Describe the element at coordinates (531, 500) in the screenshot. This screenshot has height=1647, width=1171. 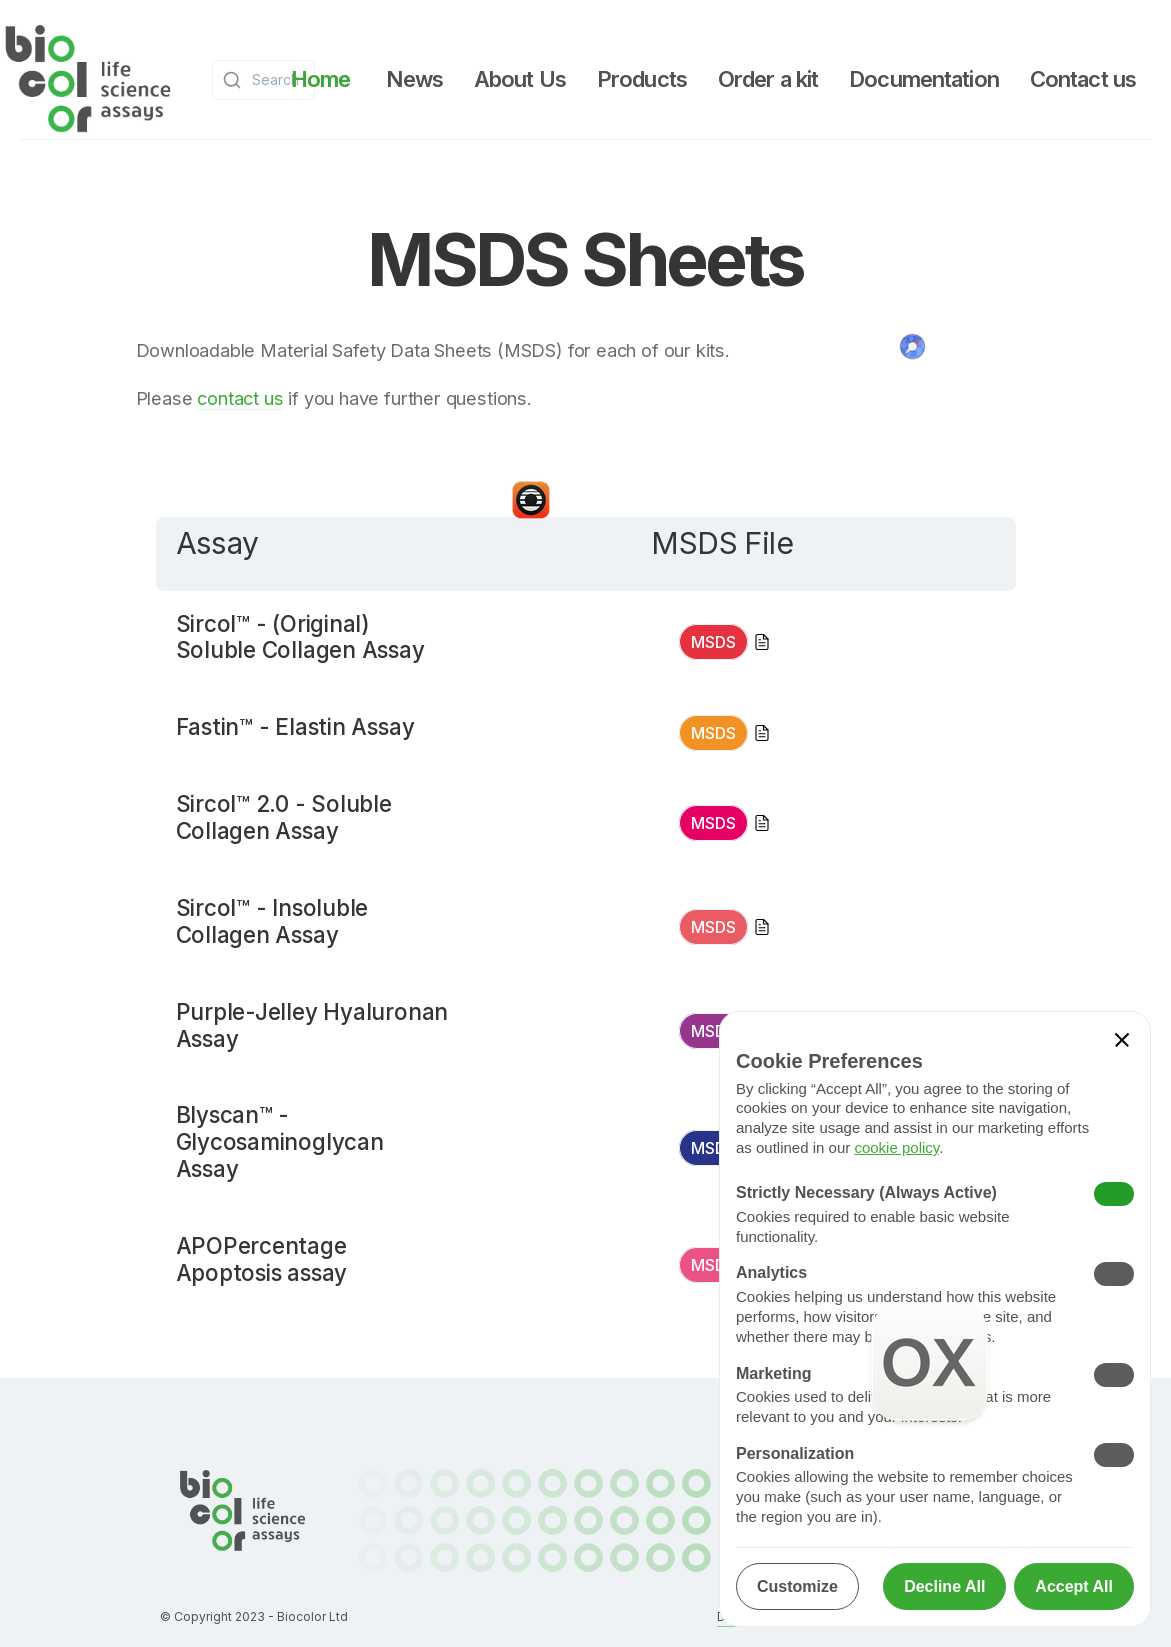
I see `launch aperture desk job game` at that location.